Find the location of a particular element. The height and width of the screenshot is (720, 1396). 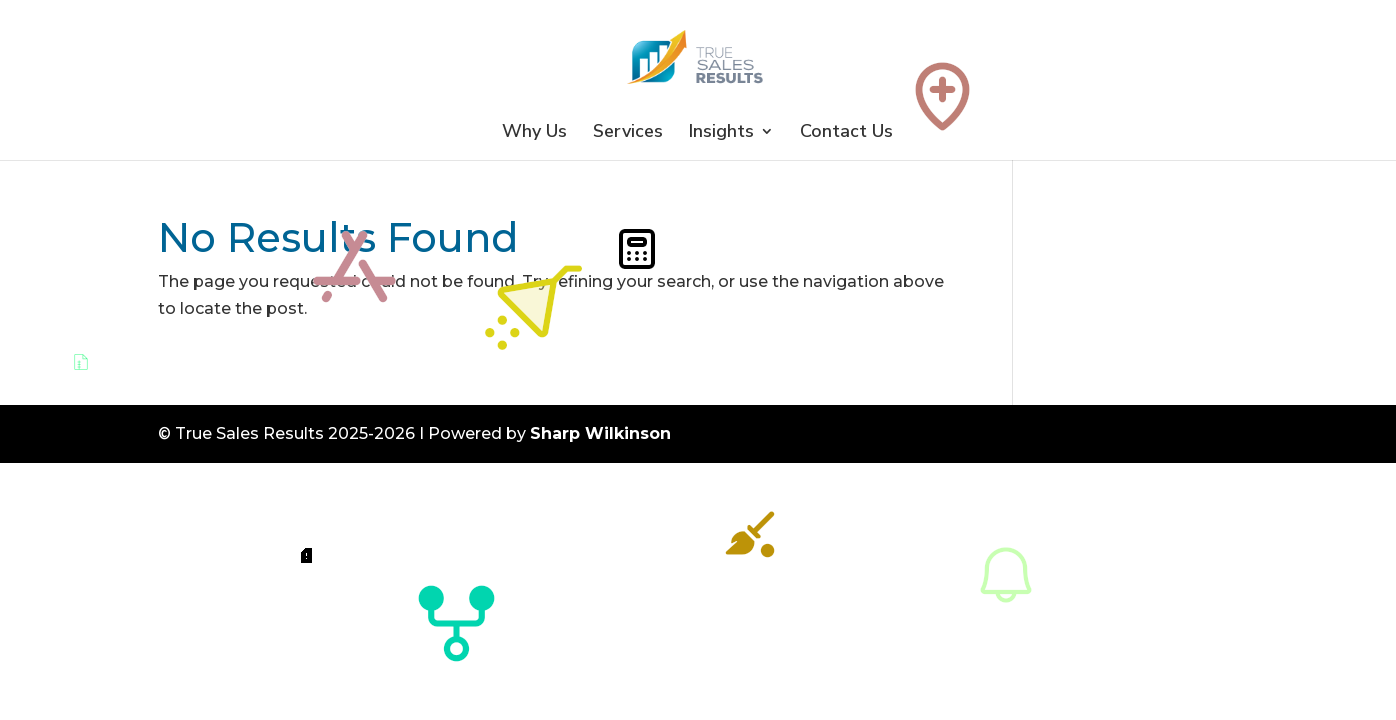

open the calculator app is located at coordinates (637, 249).